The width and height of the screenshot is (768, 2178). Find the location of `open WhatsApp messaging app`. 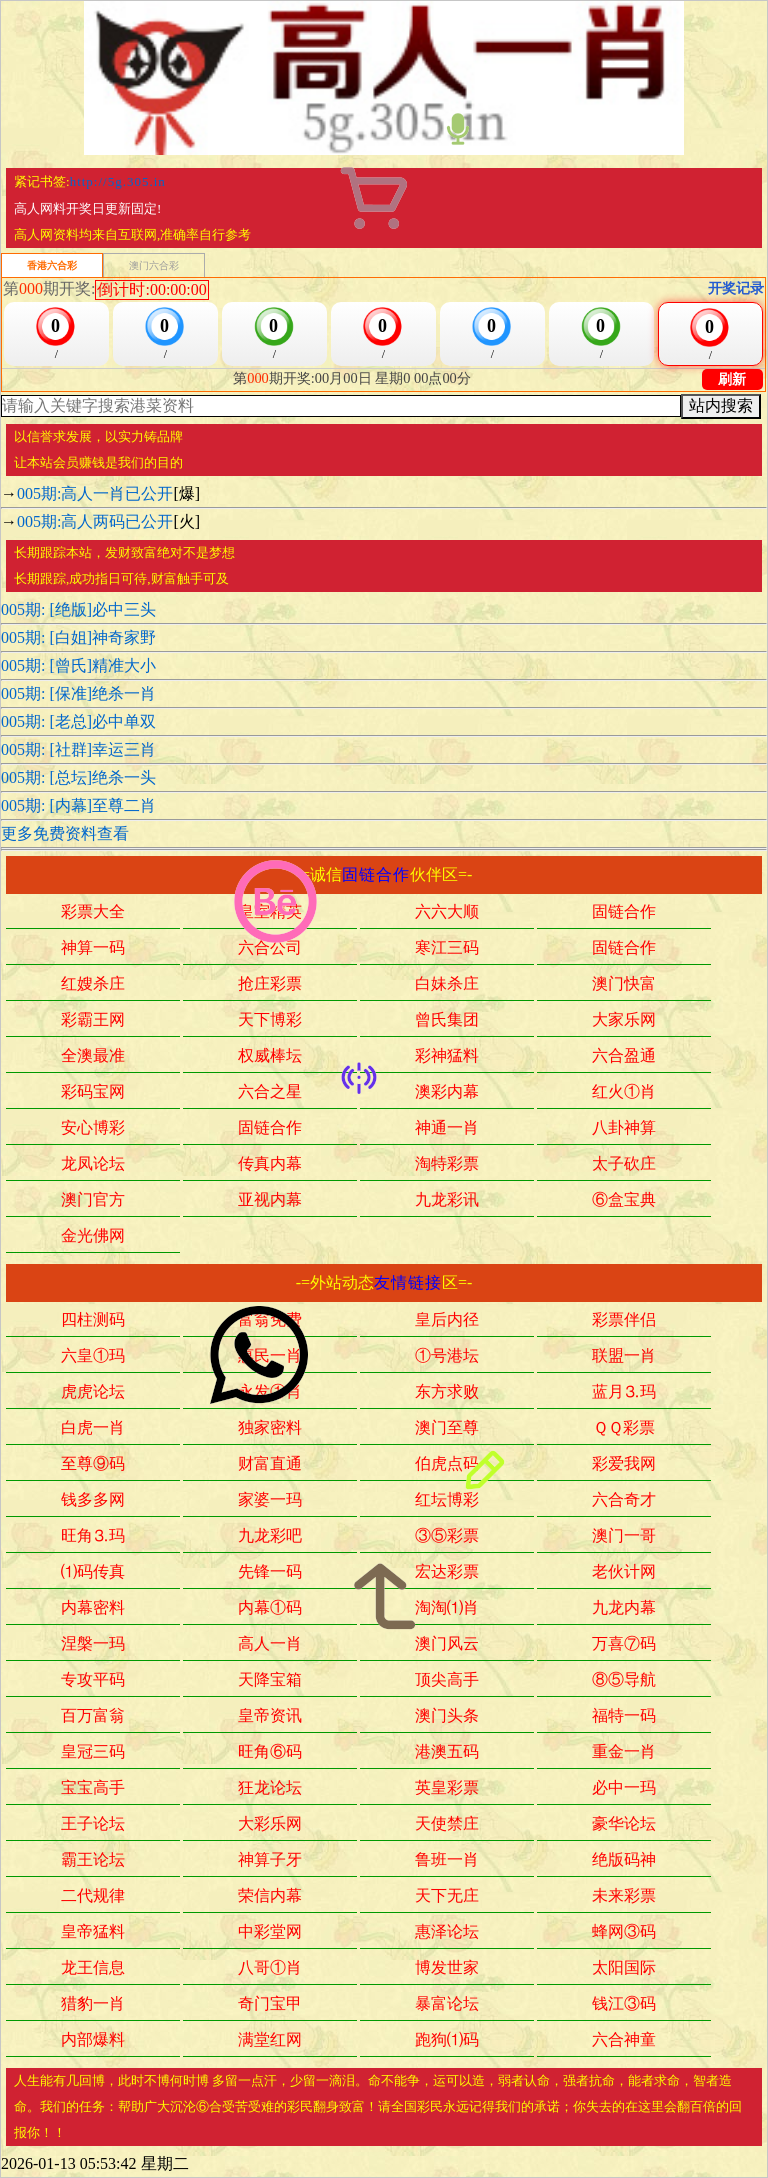

open WhatsApp messaging app is located at coordinates (259, 1355).